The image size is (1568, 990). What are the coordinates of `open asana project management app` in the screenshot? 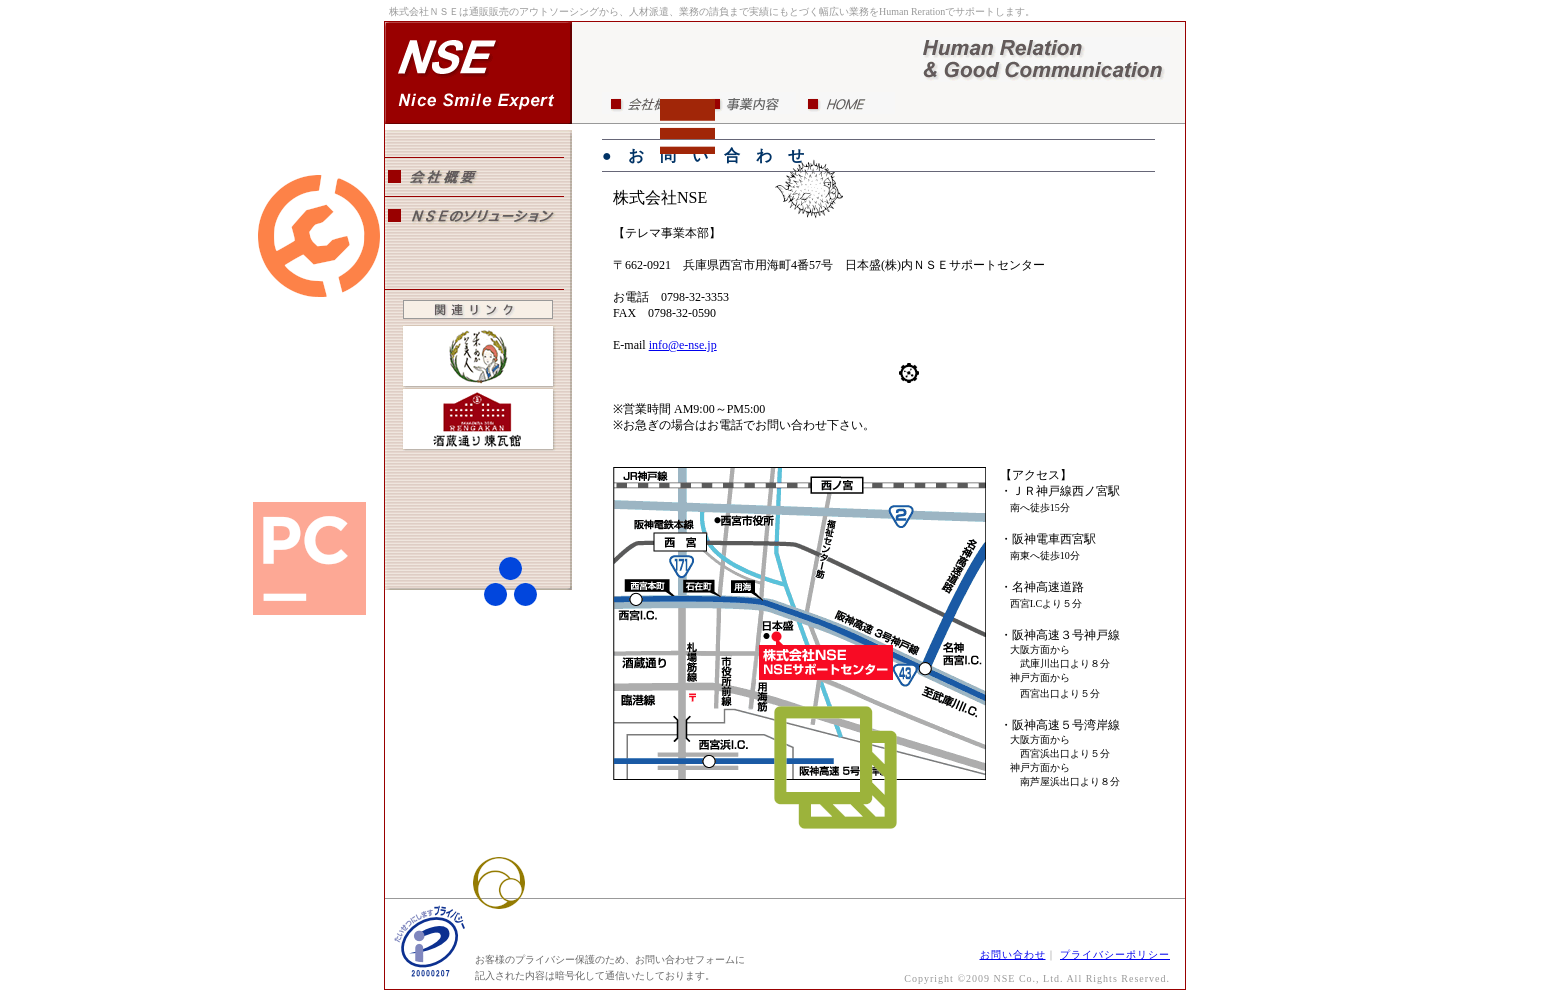 It's located at (510, 581).